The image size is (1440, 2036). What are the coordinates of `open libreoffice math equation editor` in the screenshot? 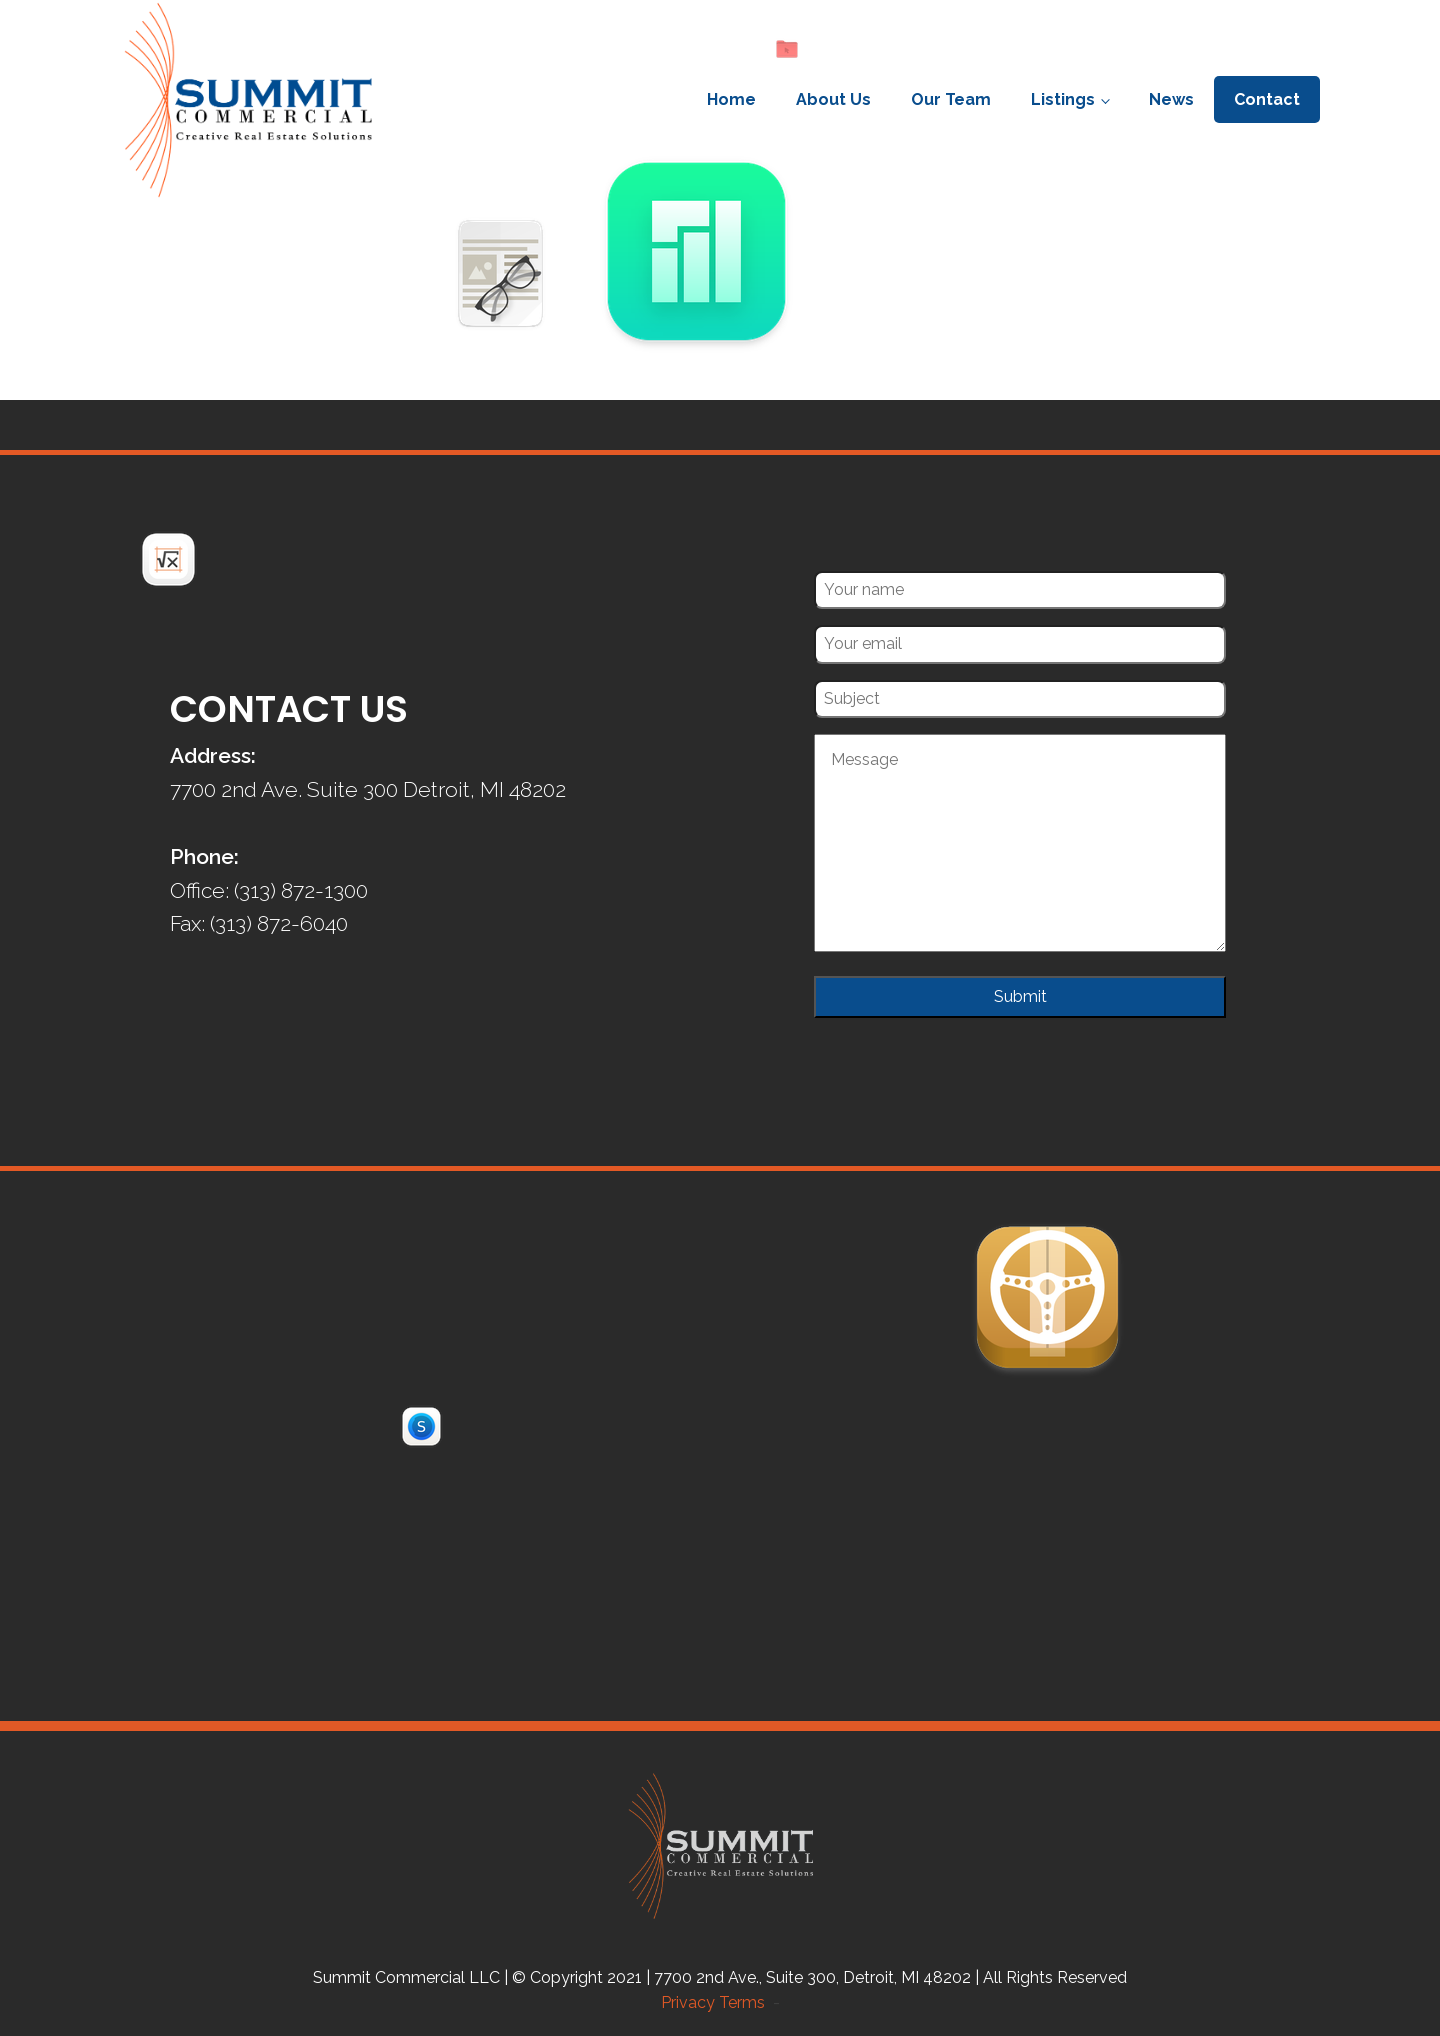 It's located at (168, 559).